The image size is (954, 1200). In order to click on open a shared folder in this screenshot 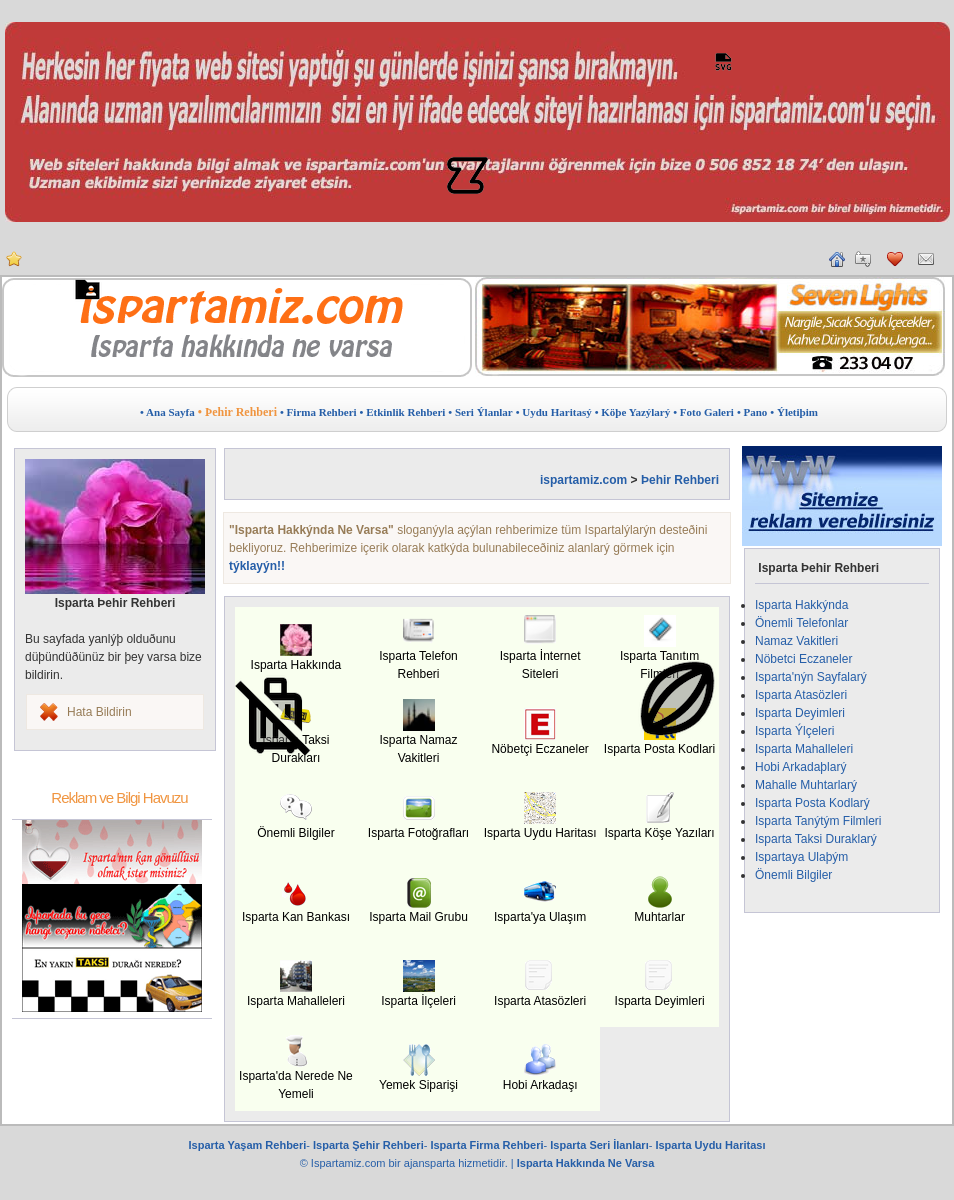, I will do `click(87, 289)`.